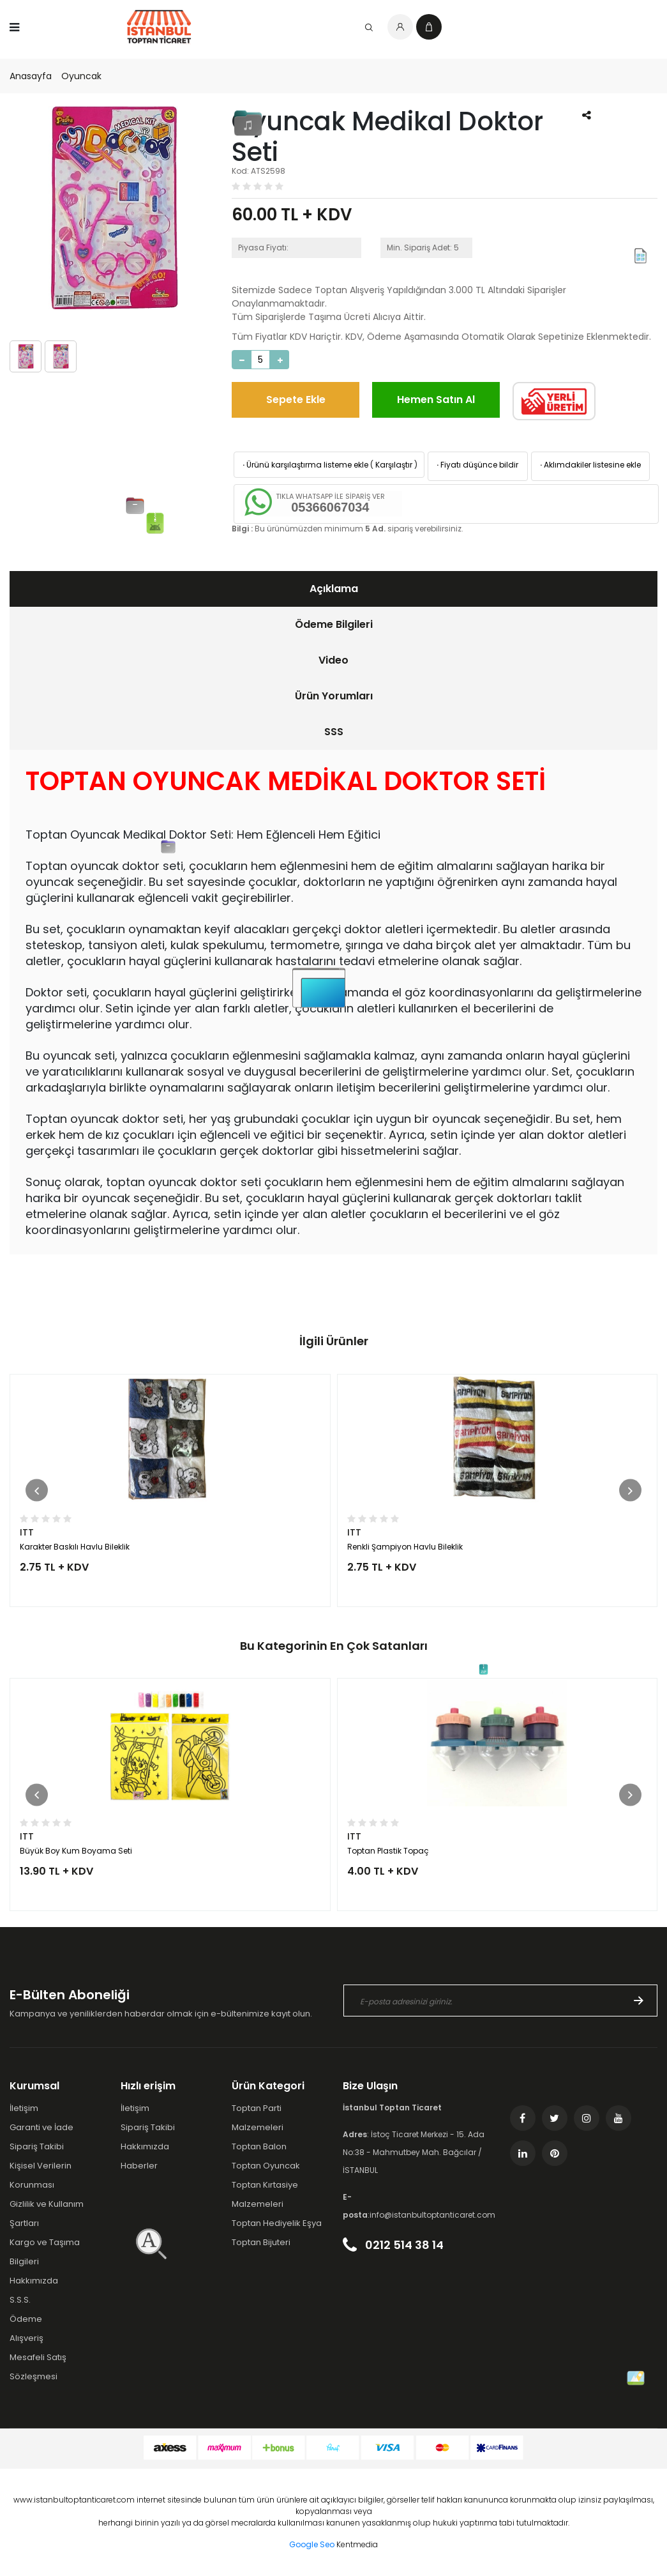 Image resolution: width=667 pixels, height=2576 pixels. I want to click on libreoffice master document file type, so click(640, 255).